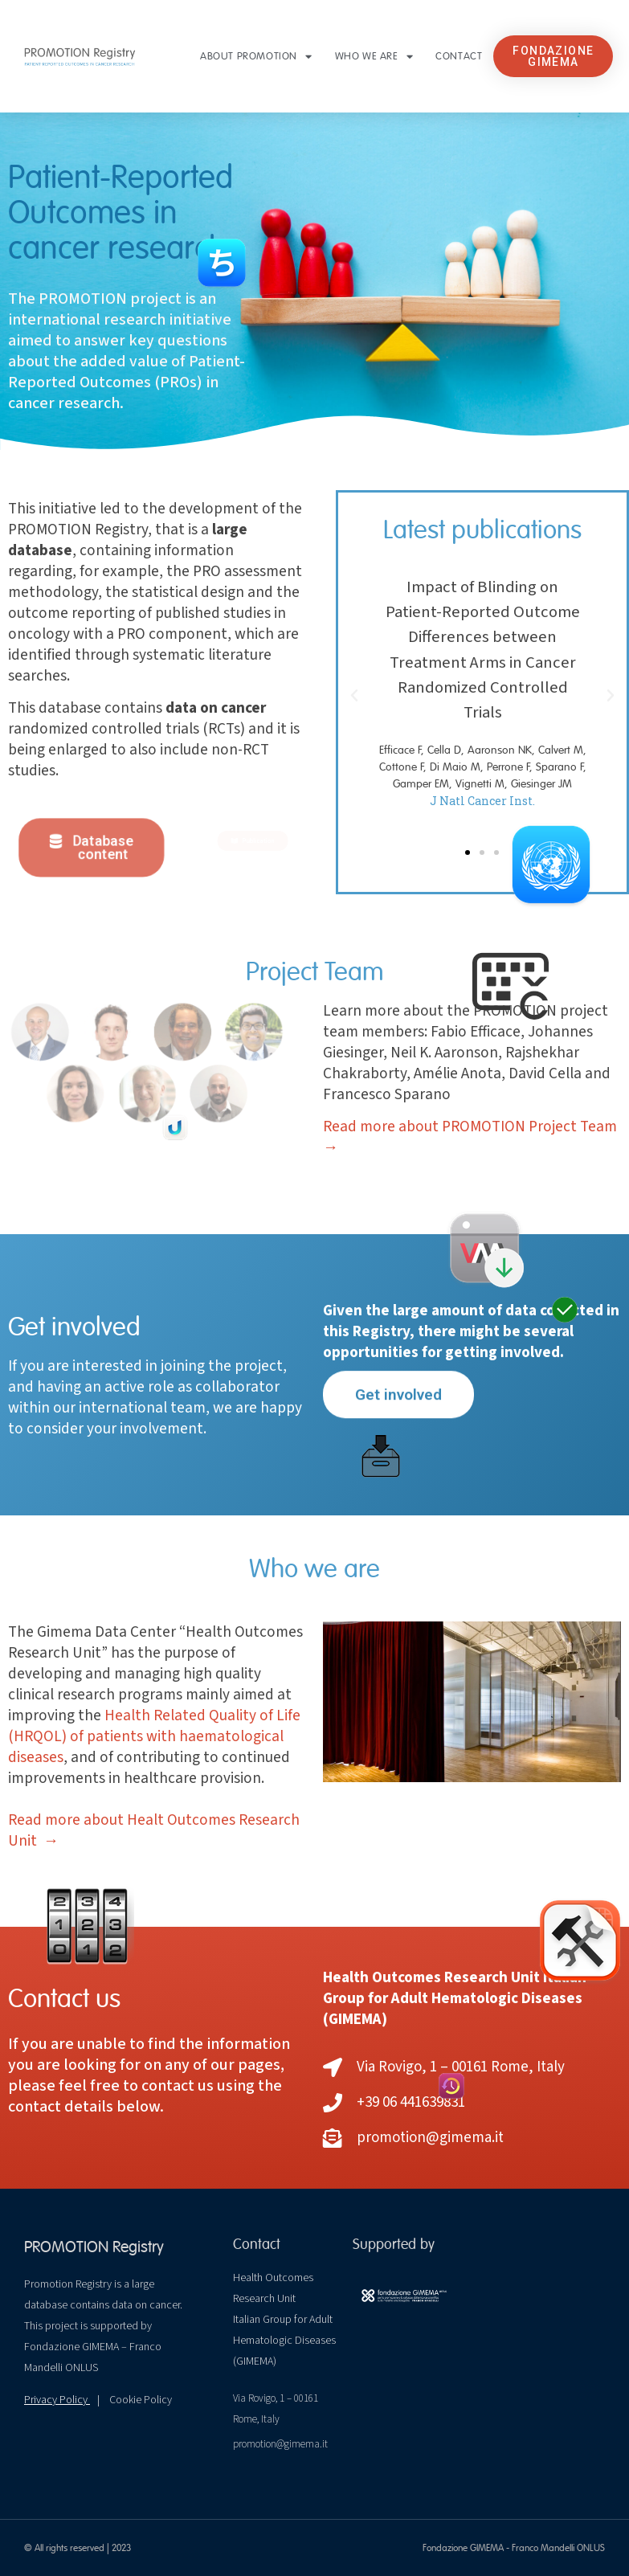 The height and width of the screenshot is (2576, 629). I want to click on indicates a default or selected item, so click(565, 1310).